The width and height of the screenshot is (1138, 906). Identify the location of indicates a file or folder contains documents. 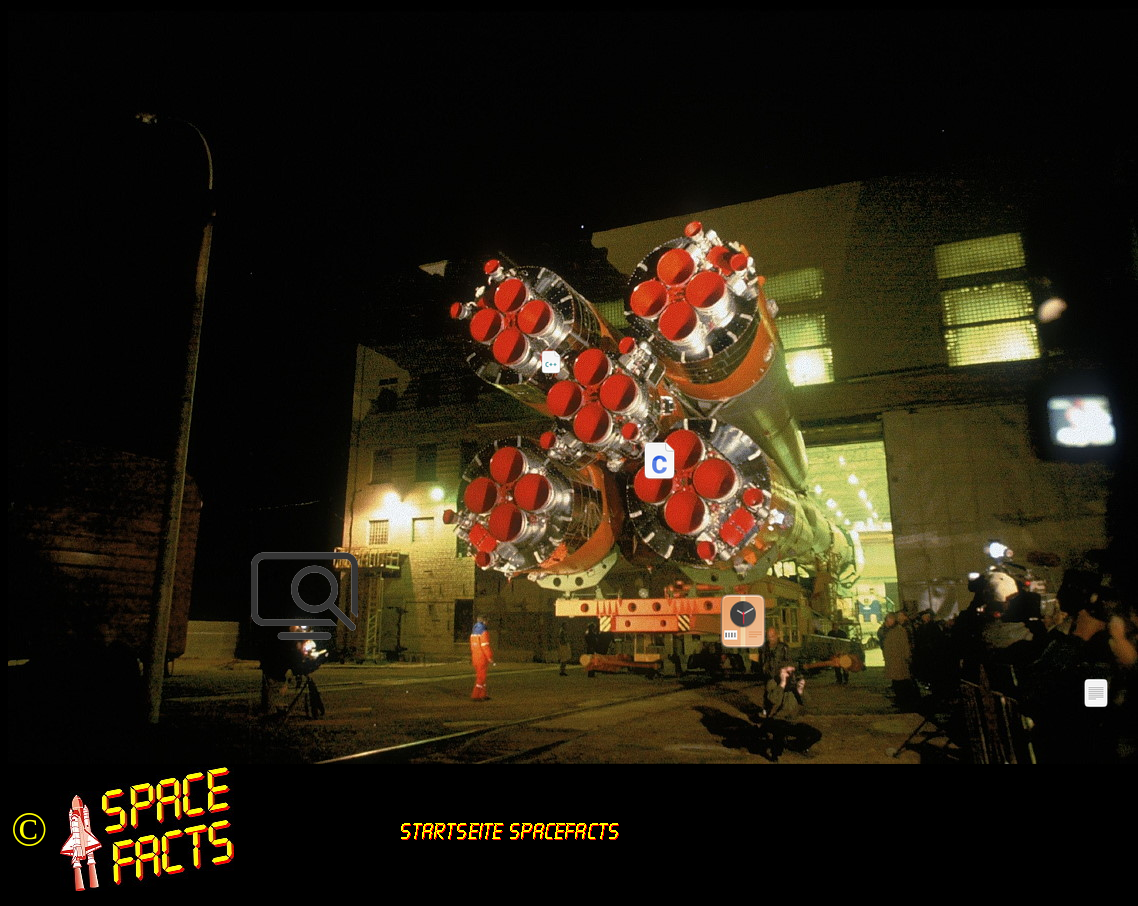
(1096, 693).